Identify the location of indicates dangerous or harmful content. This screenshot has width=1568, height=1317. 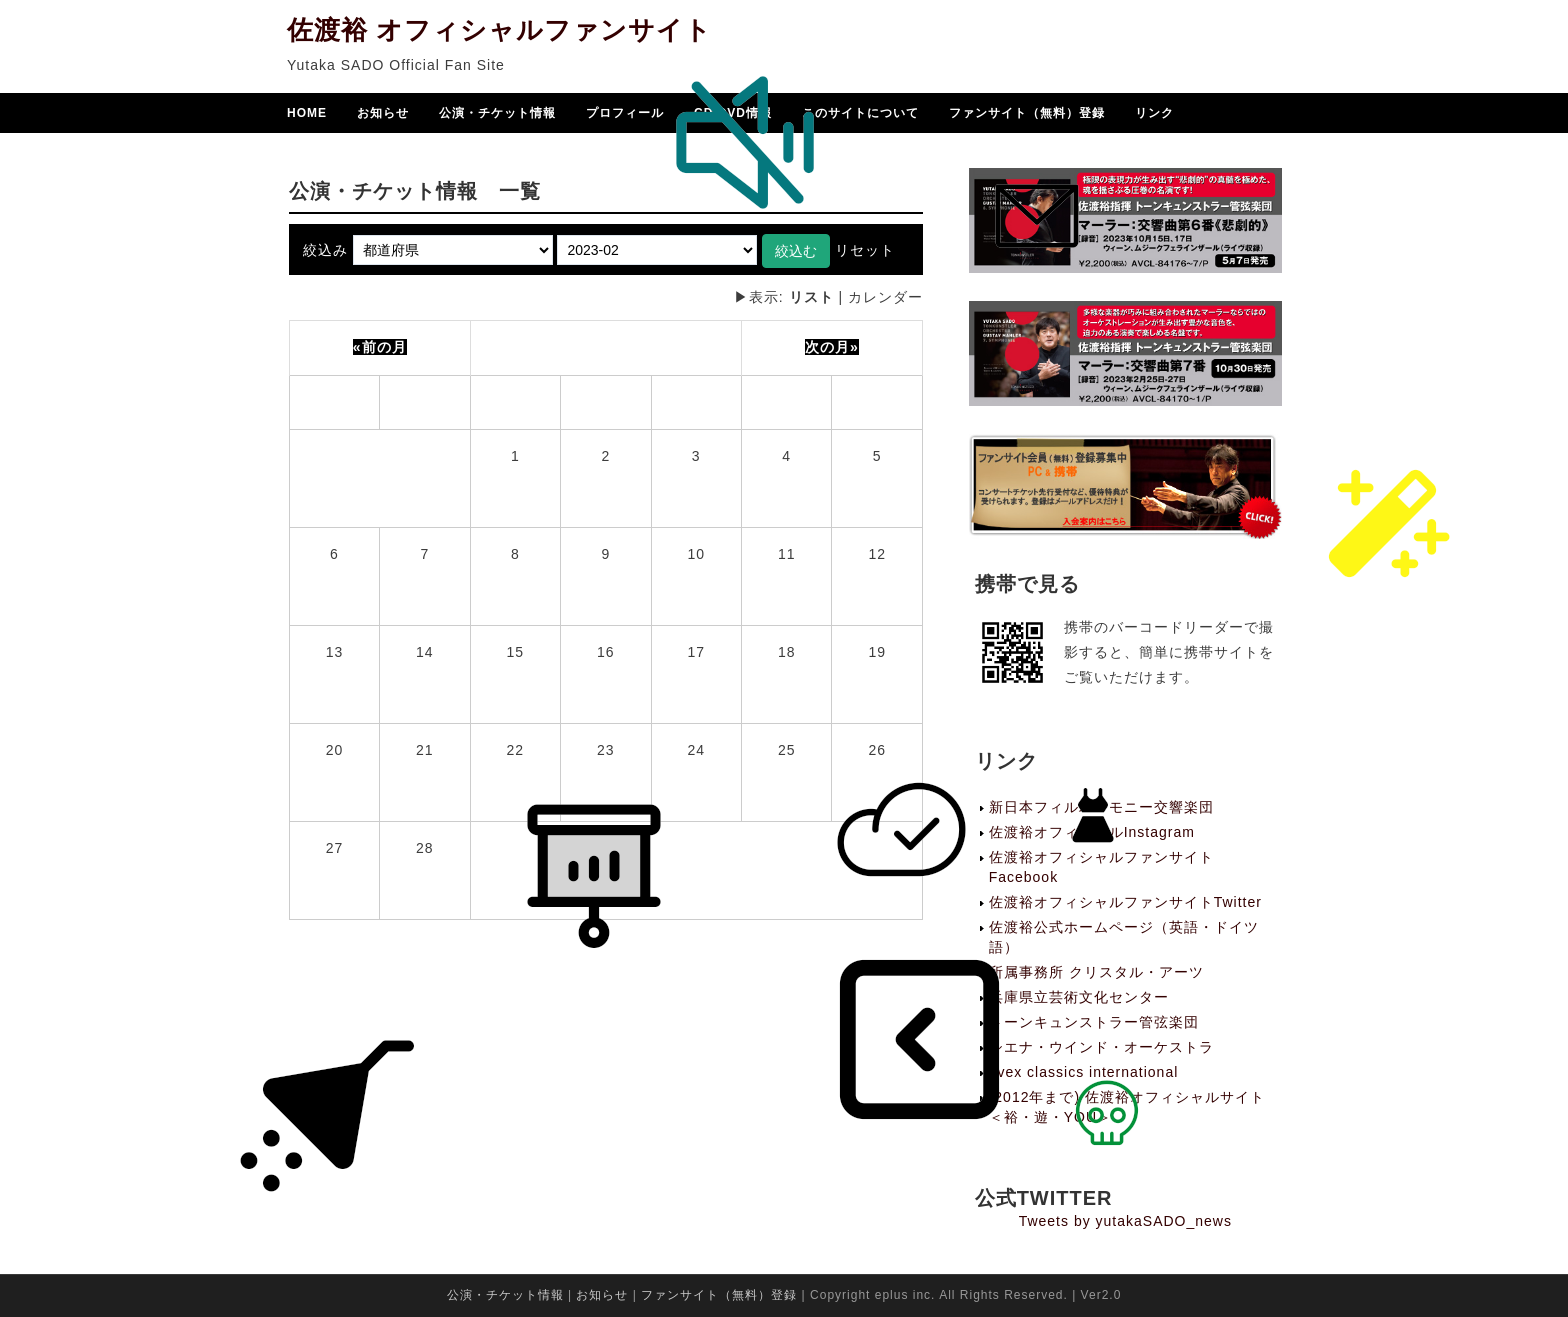
(1107, 1114).